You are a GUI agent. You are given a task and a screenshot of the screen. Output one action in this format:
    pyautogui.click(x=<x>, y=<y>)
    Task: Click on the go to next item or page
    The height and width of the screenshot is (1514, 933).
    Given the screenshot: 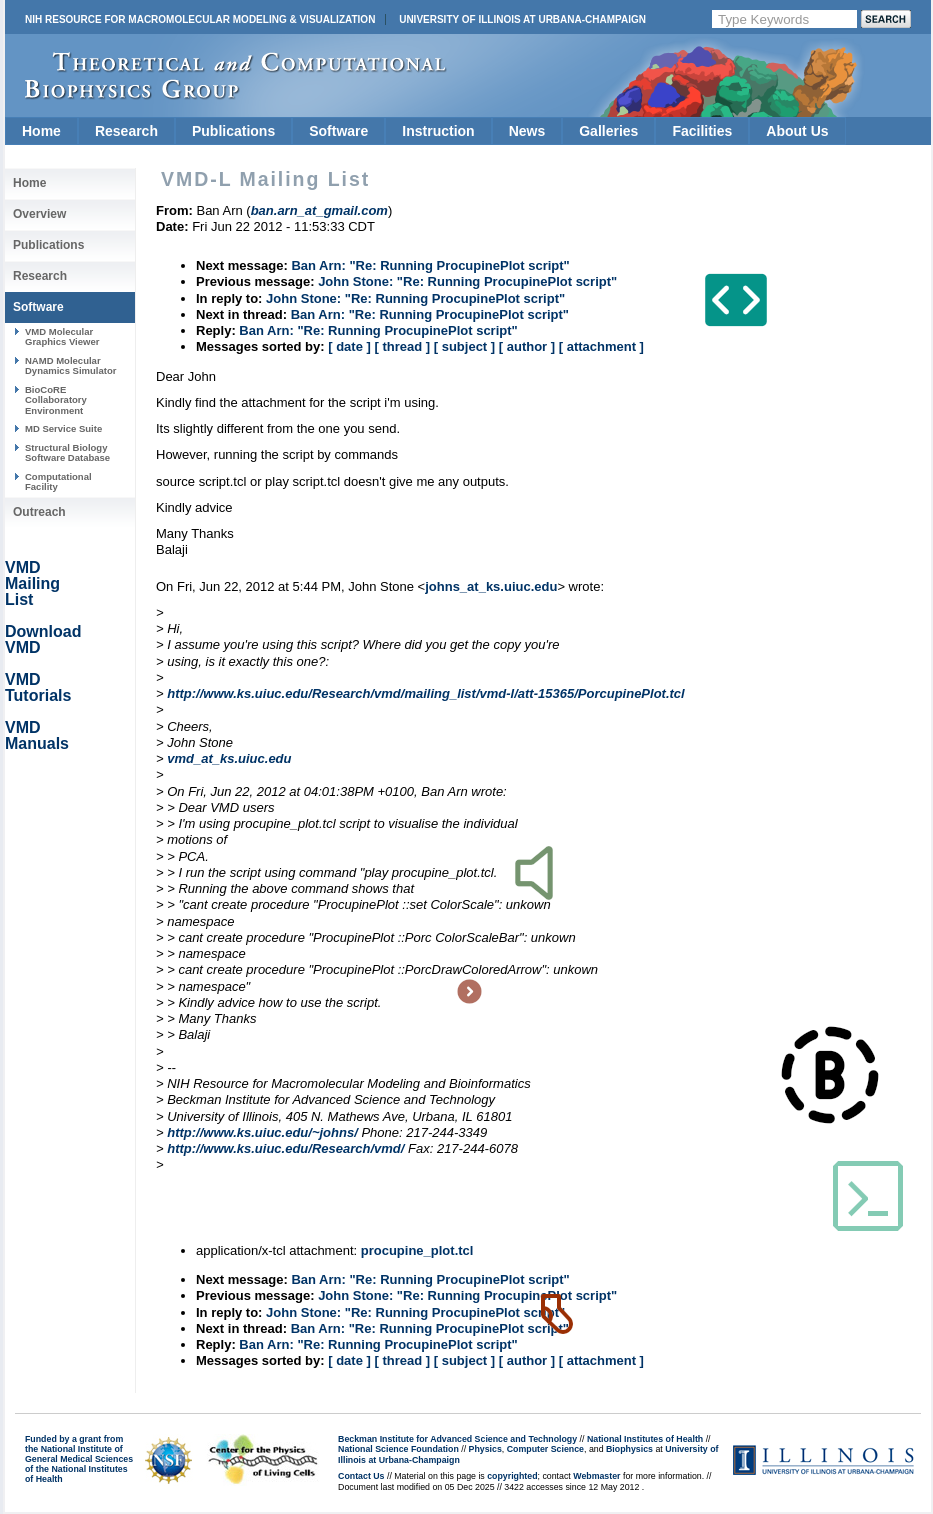 What is the action you would take?
    pyautogui.click(x=469, y=991)
    